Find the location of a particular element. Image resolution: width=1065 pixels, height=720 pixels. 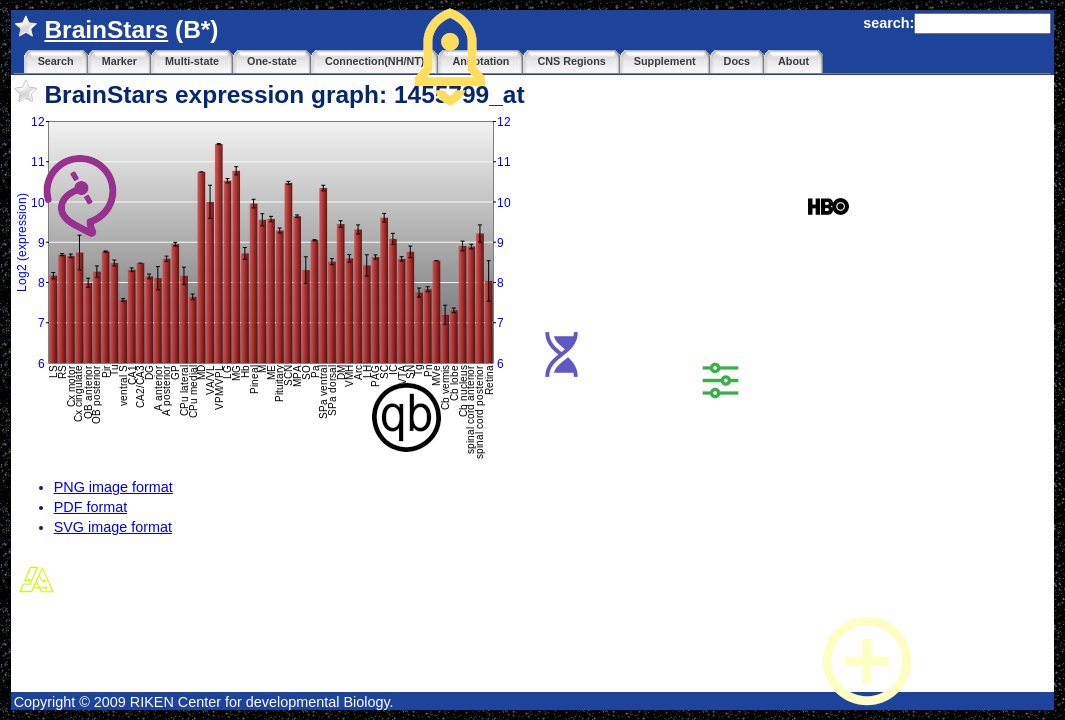

open qbittorrent torrent client is located at coordinates (406, 417).